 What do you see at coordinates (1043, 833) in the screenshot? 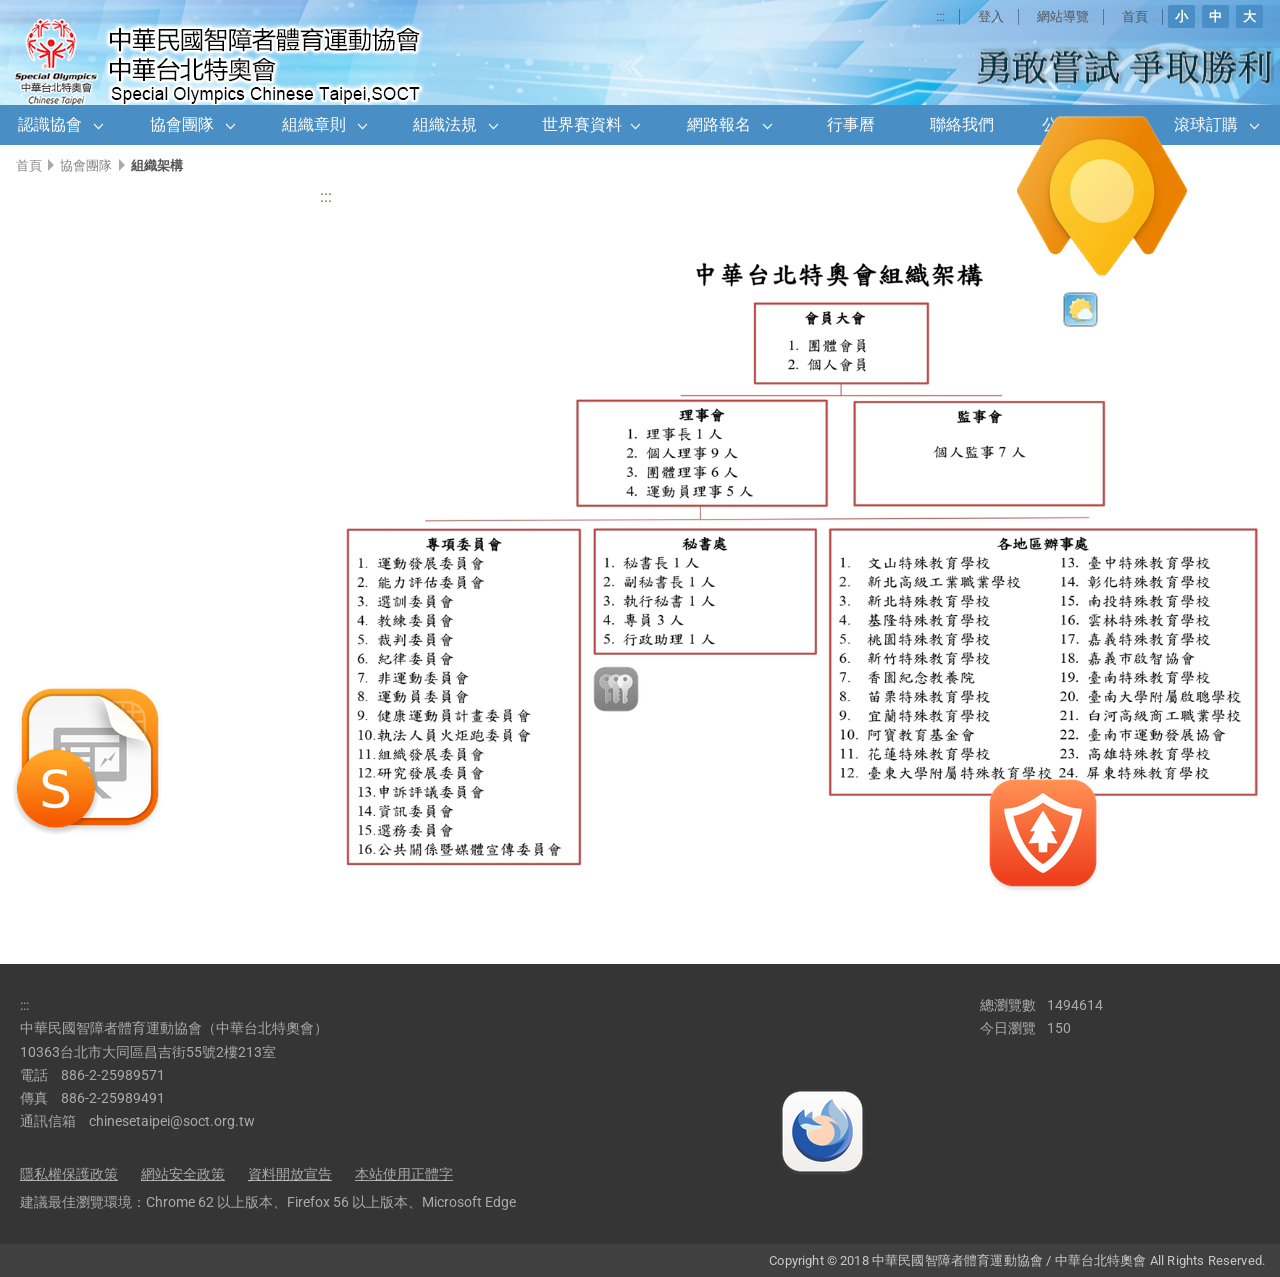
I see `open firewatch app` at bounding box center [1043, 833].